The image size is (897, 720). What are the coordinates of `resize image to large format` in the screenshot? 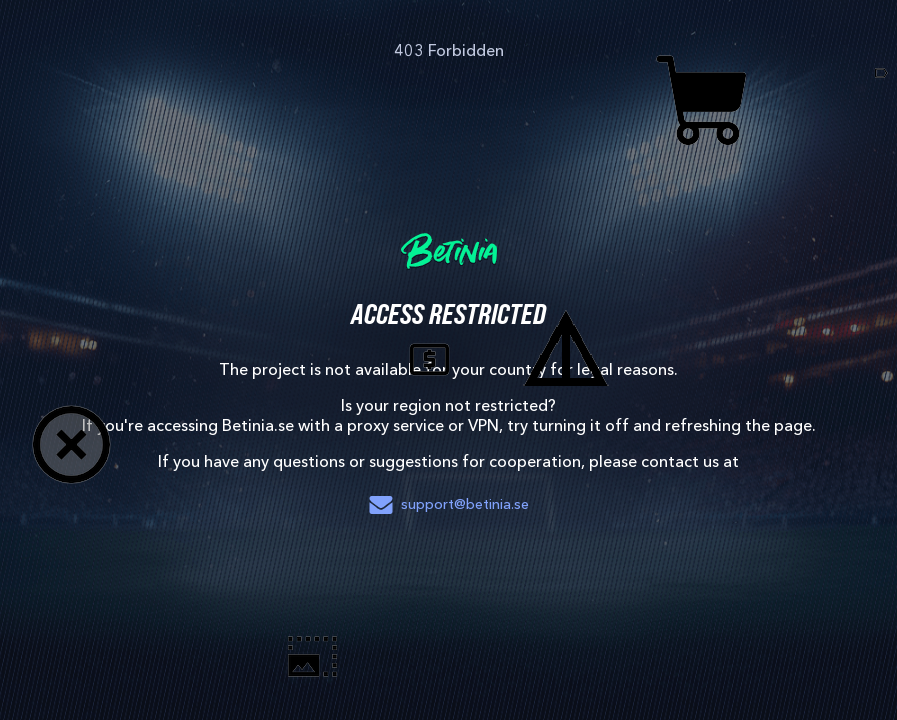 It's located at (312, 656).